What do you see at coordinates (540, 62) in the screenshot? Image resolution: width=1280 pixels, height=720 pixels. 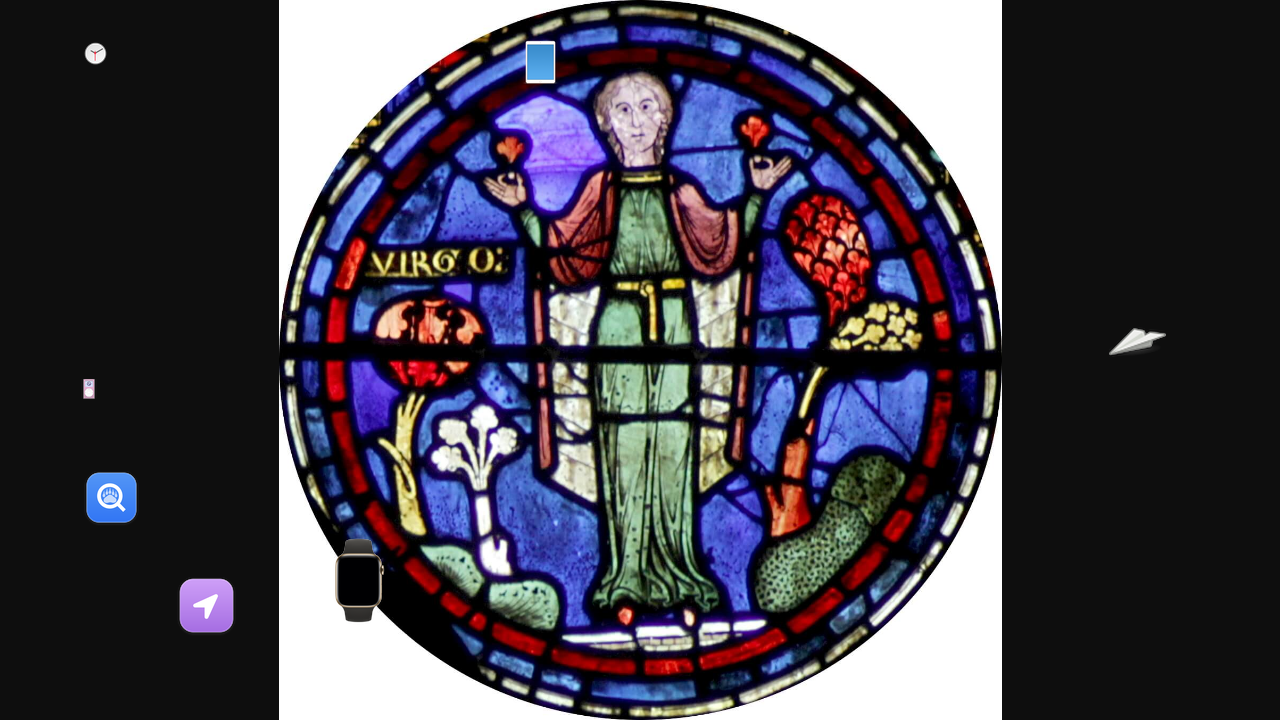 I see `iPad with cellular connectivity` at bounding box center [540, 62].